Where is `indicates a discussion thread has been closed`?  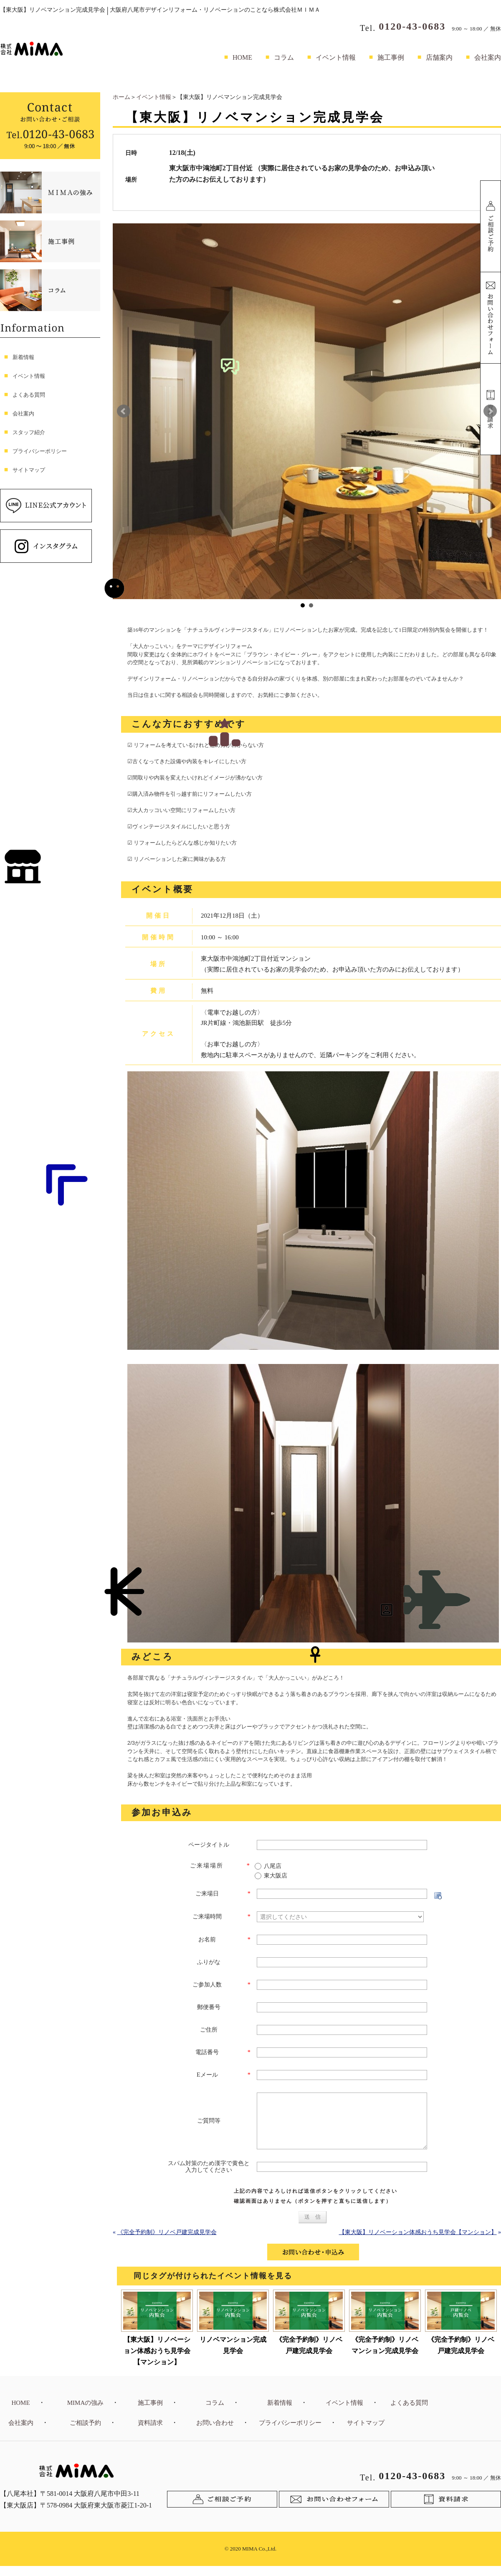 indicates a discussion thread has been closed is located at coordinates (230, 367).